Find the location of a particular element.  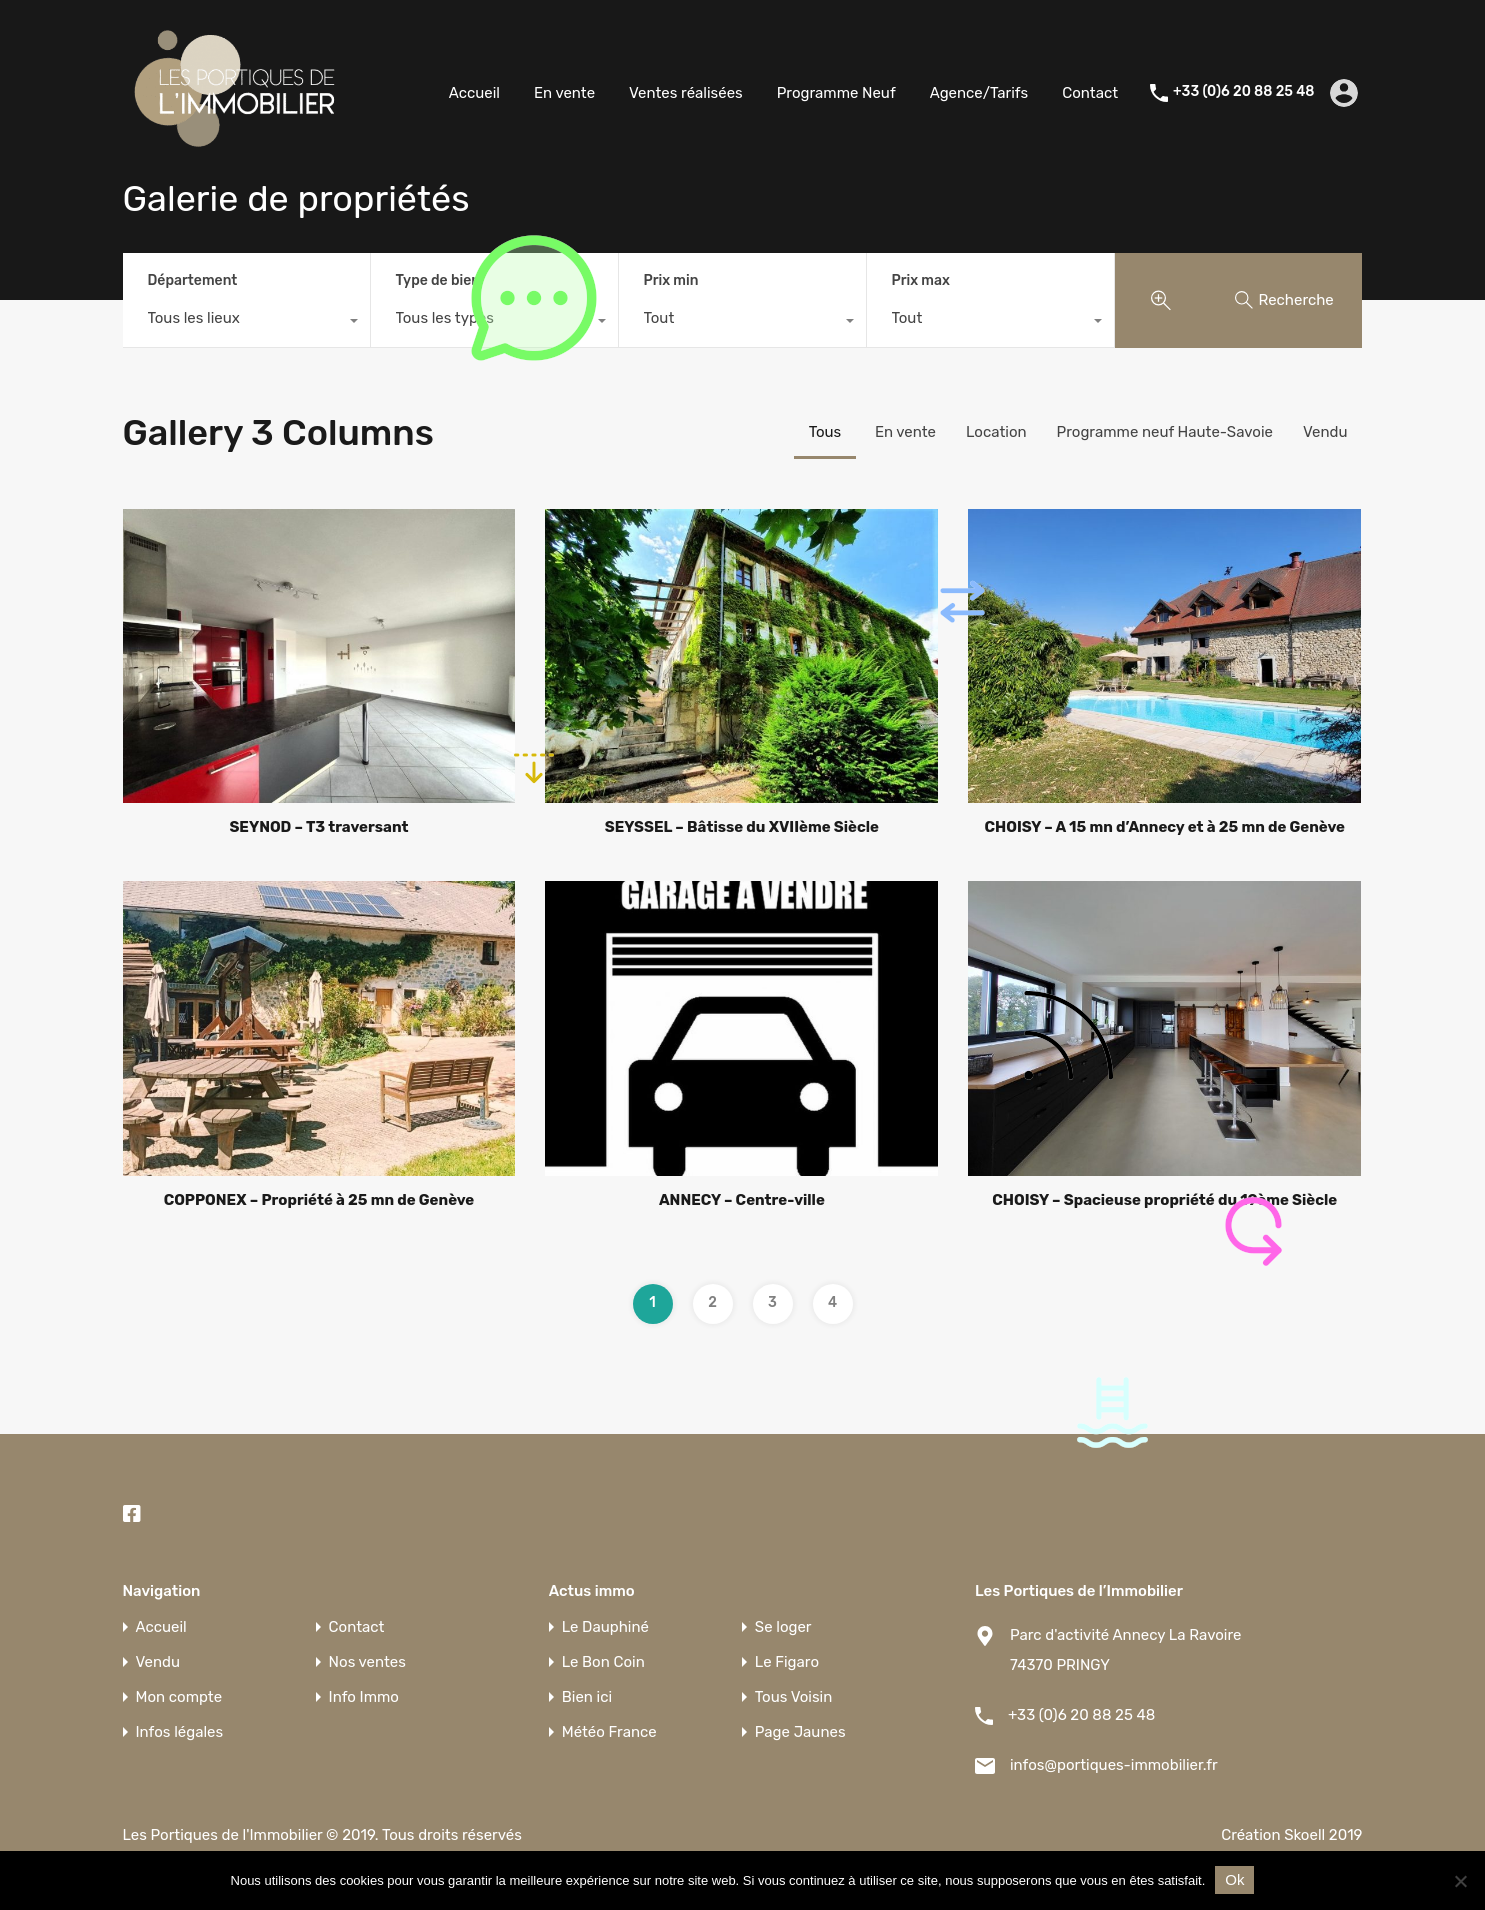

subscribe to RSS feed is located at coordinates (1062, 1042).